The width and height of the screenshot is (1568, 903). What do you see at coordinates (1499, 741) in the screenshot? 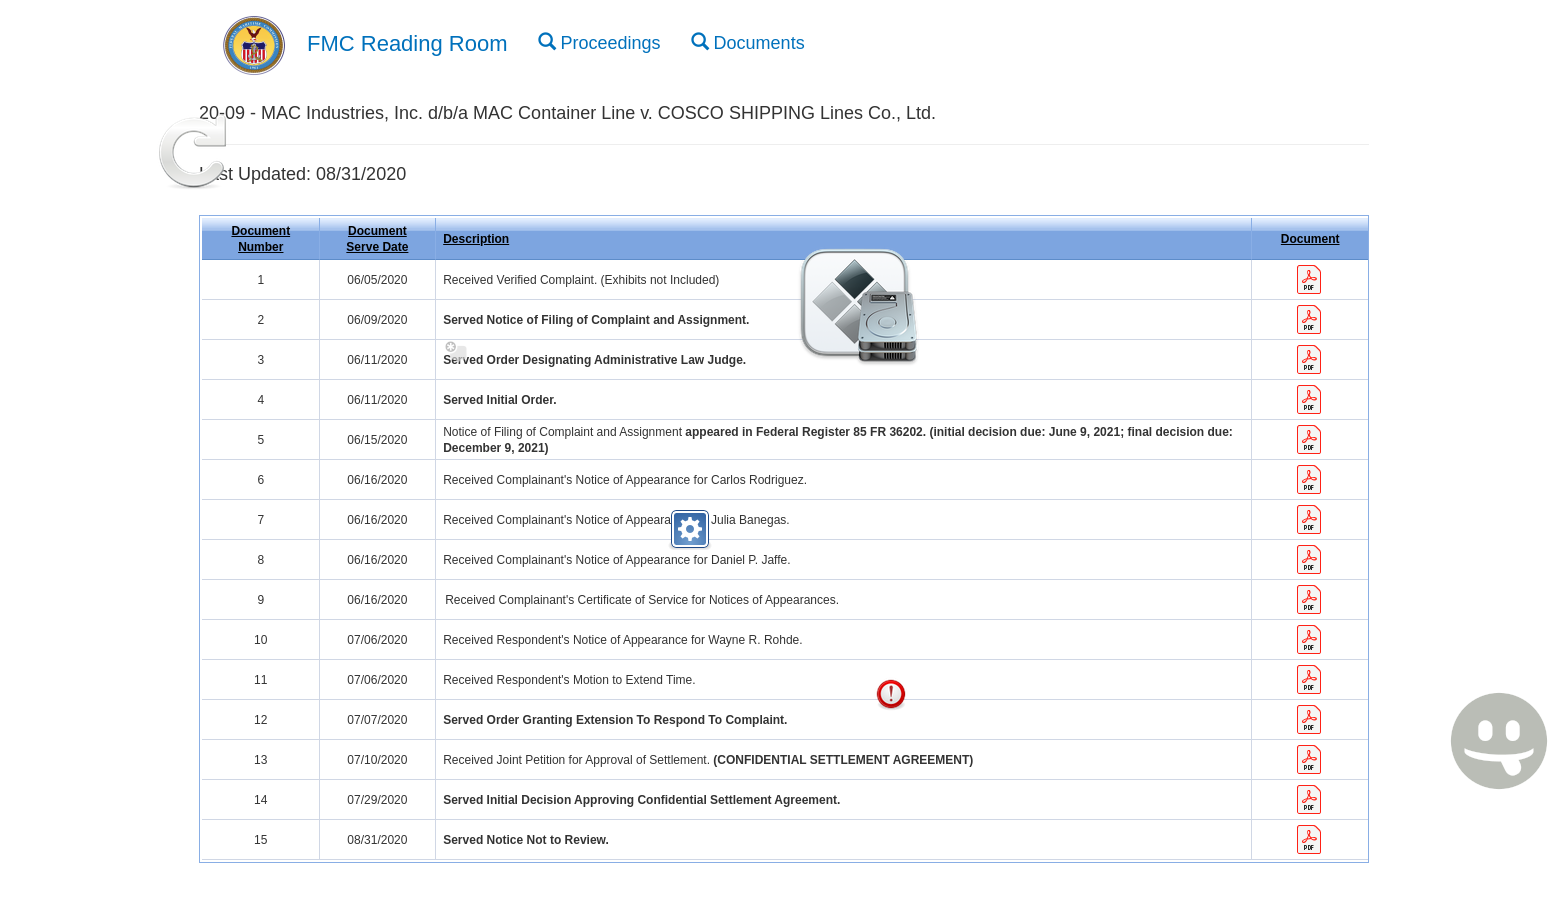
I see `emoji reaction showing playful or teasing mood` at bounding box center [1499, 741].